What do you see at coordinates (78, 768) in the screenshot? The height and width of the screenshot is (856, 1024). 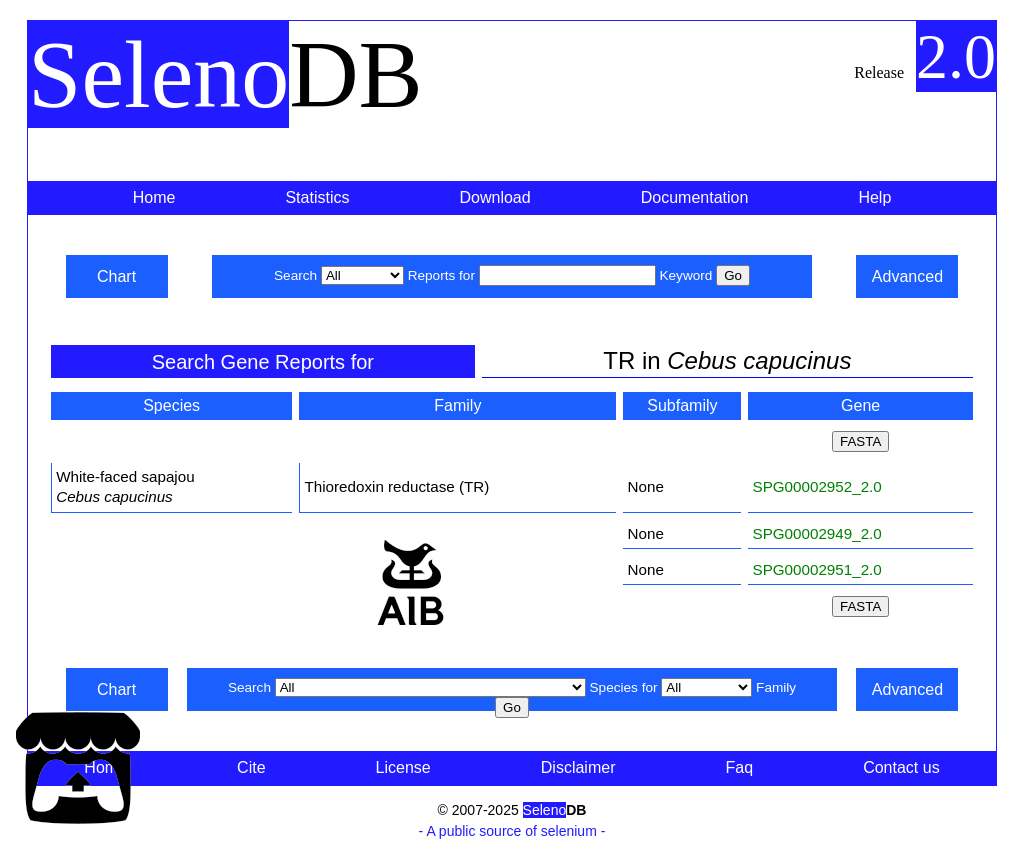 I see `visit itch.io indie game marketplace` at bounding box center [78, 768].